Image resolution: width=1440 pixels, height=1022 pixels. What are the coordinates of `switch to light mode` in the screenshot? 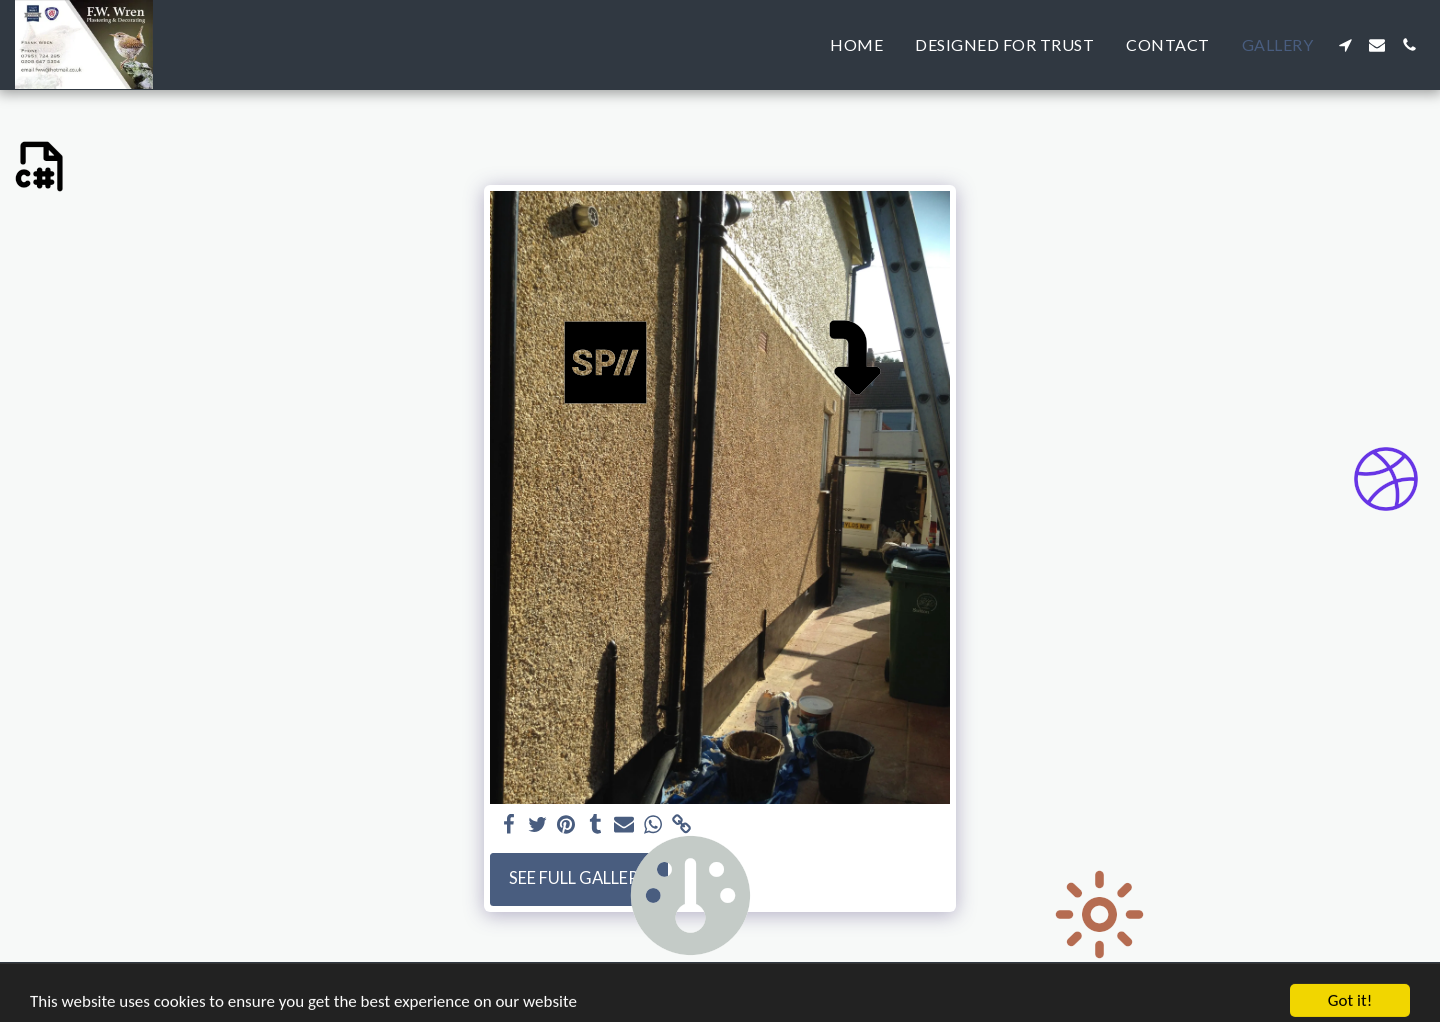 It's located at (1099, 914).